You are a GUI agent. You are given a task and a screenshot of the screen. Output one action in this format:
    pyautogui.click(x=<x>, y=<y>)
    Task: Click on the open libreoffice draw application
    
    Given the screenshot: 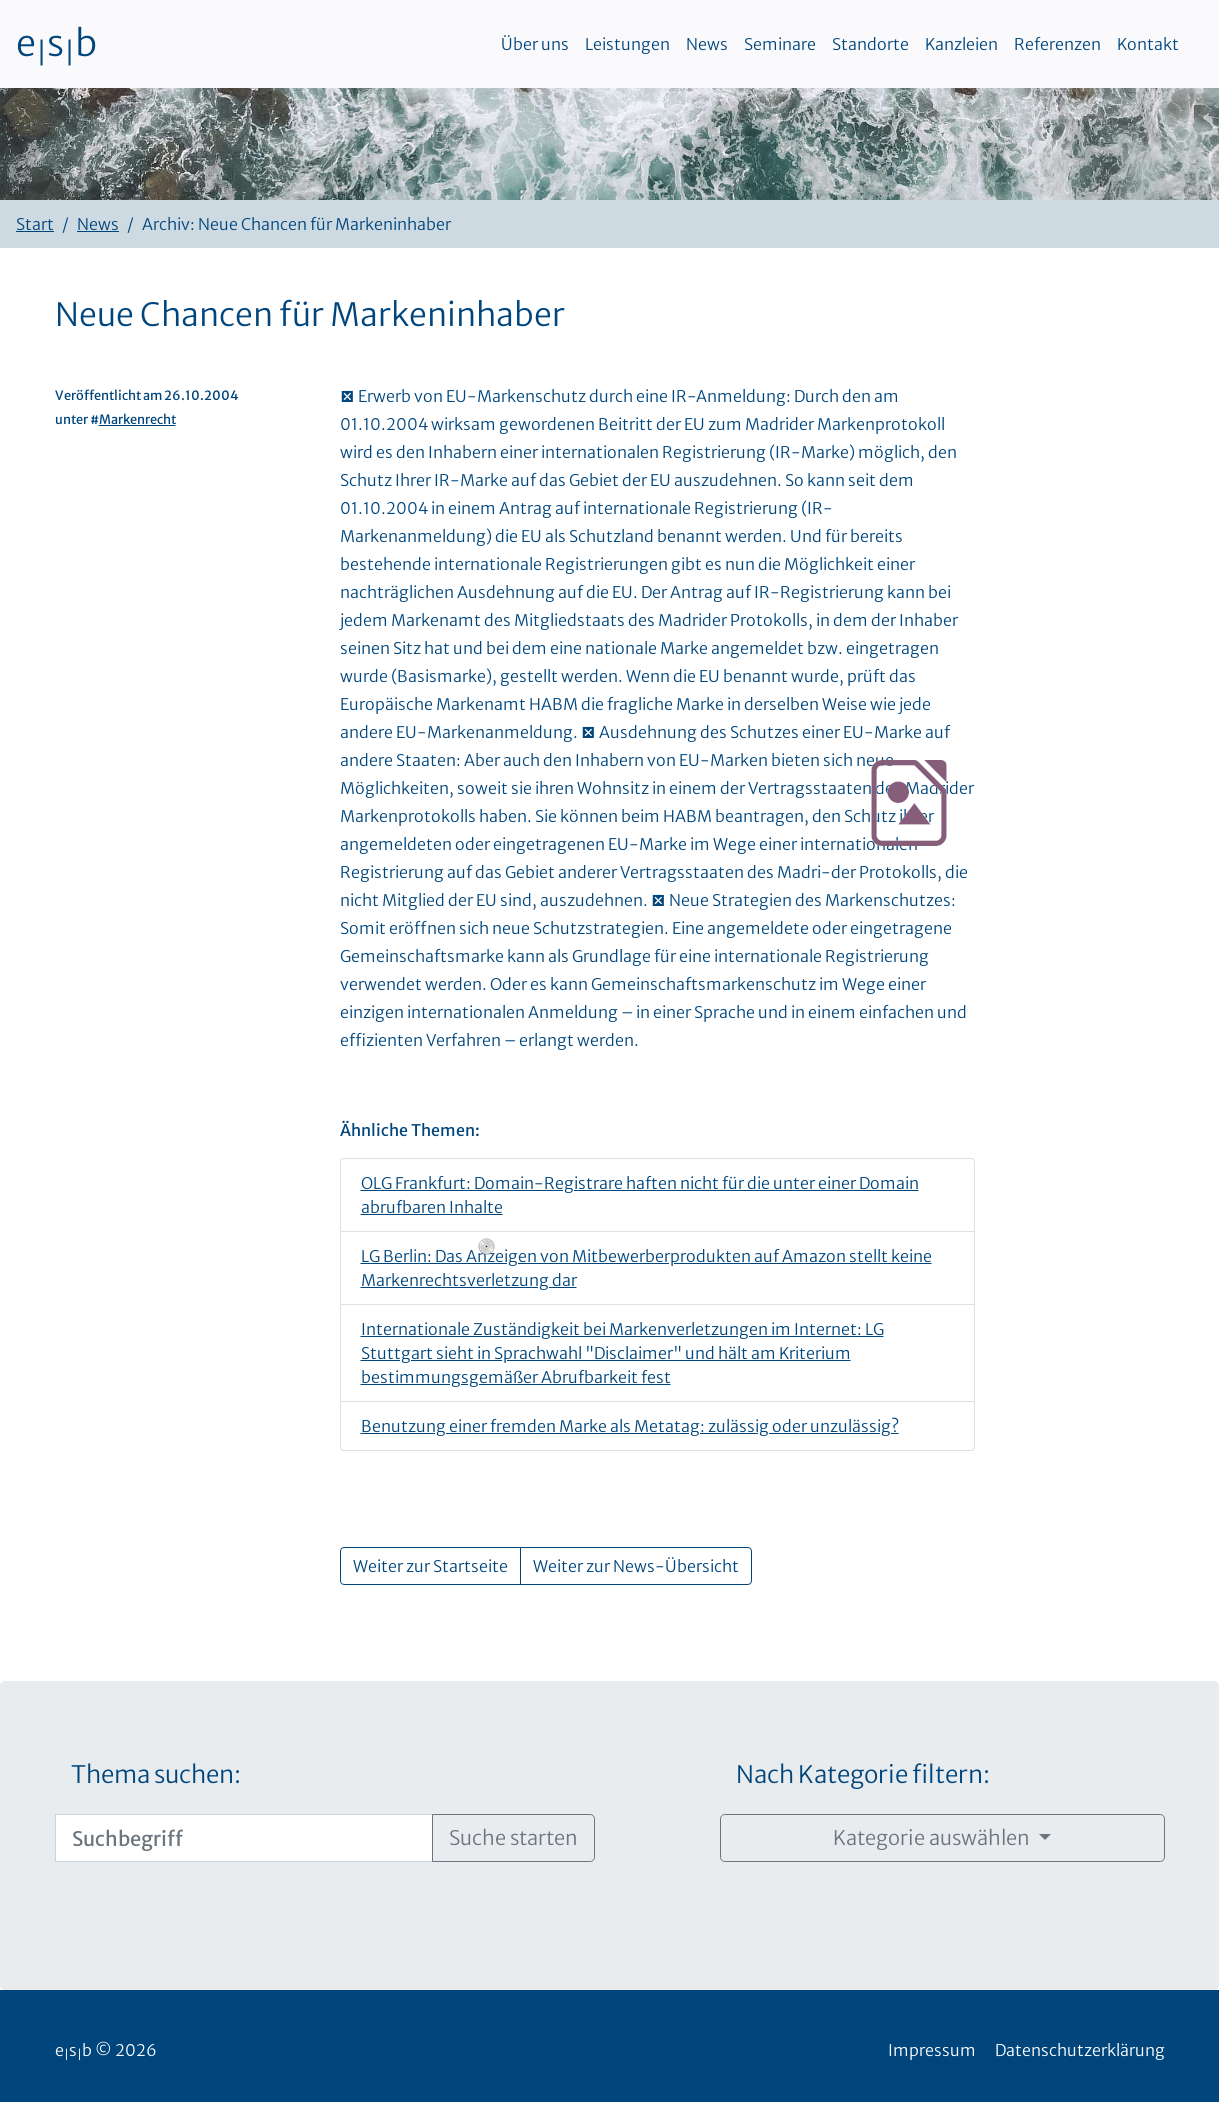 What is the action you would take?
    pyautogui.click(x=909, y=803)
    